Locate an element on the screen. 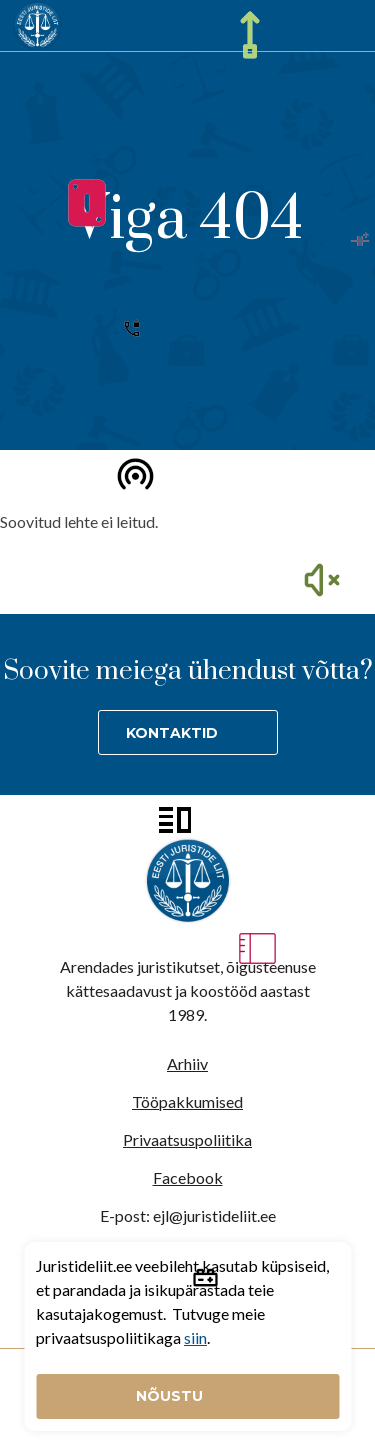 This screenshot has height=1443, width=375. move item up in a list or hierarchy is located at coordinates (250, 35).